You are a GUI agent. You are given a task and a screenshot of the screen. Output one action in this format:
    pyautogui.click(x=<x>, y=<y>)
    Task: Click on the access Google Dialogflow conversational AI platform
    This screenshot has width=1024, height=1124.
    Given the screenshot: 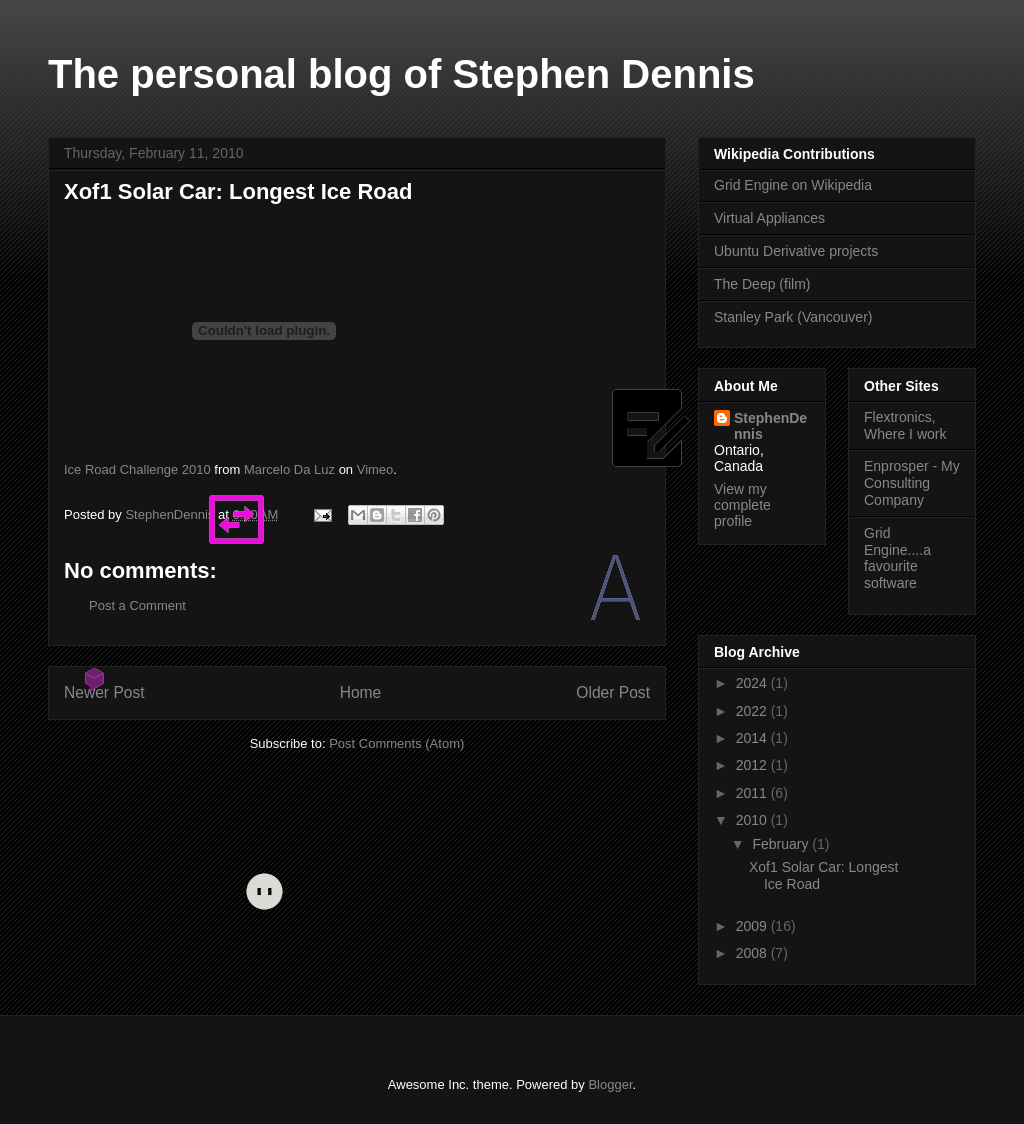 What is the action you would take?
    pyautogui.click(x=94, y=679)
    